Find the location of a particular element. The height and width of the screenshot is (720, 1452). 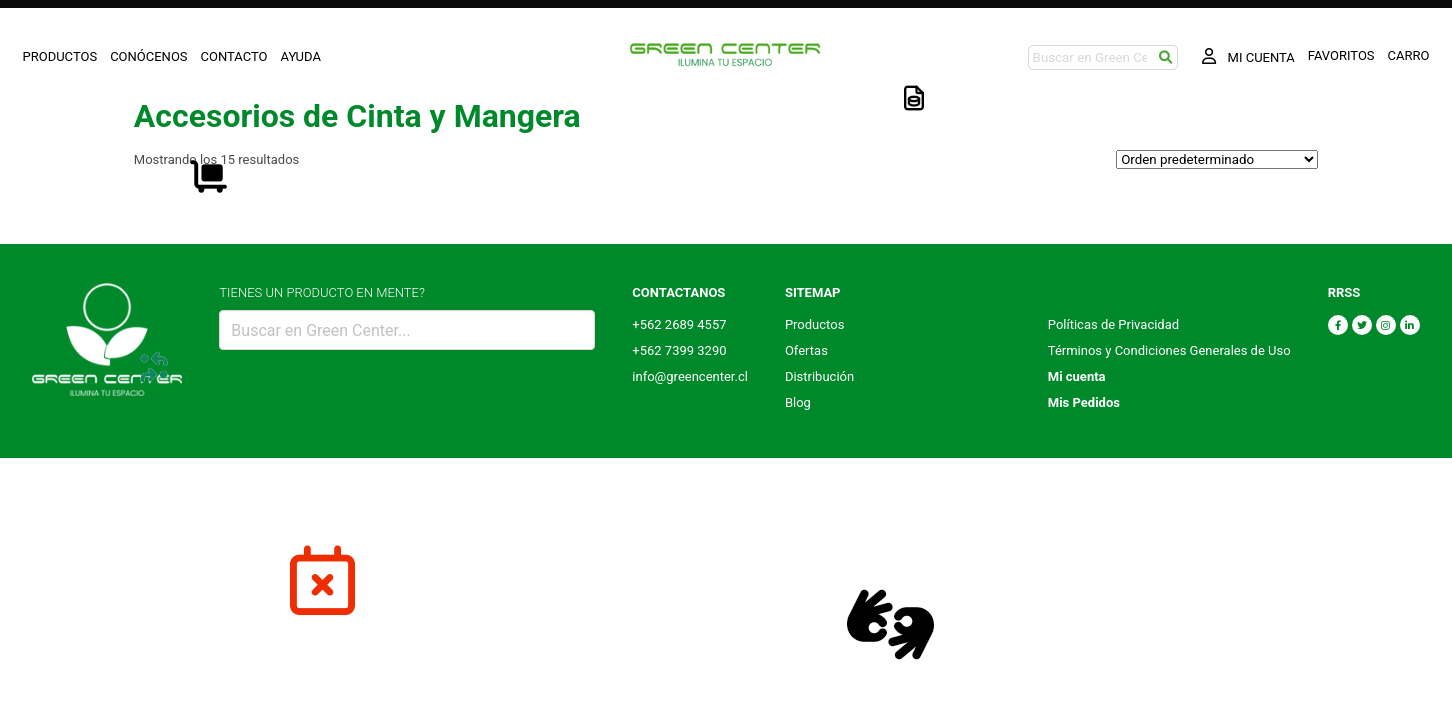

merge or converge items to endpoints is located at coordinates (154, 368).